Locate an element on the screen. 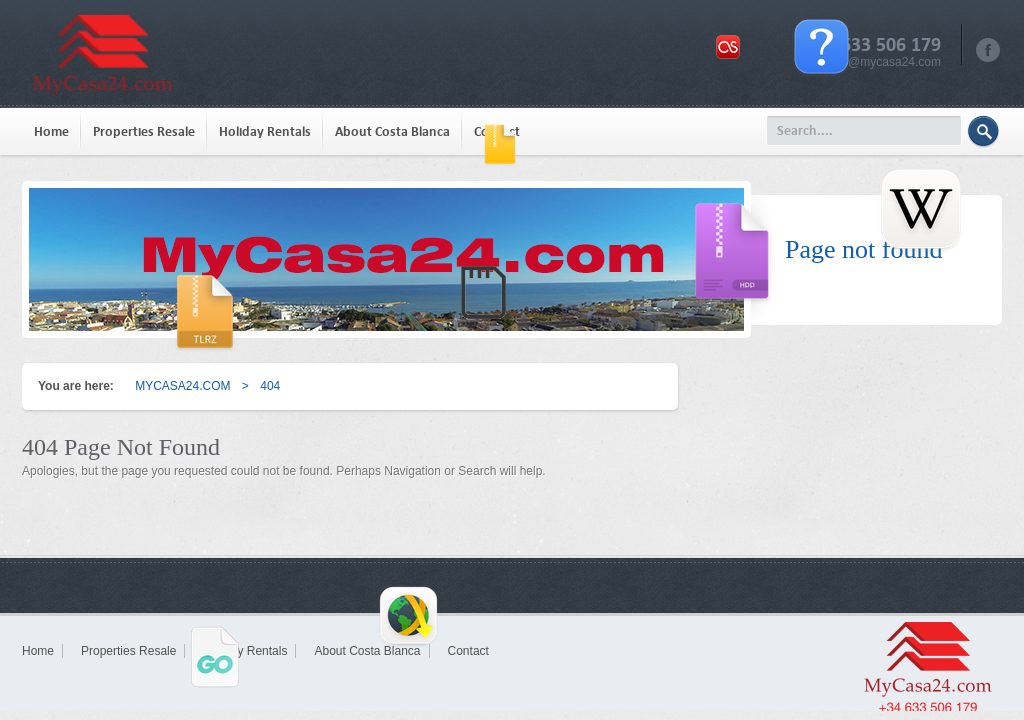  a compressed gzip archive file is located at coordinates (500, 145).